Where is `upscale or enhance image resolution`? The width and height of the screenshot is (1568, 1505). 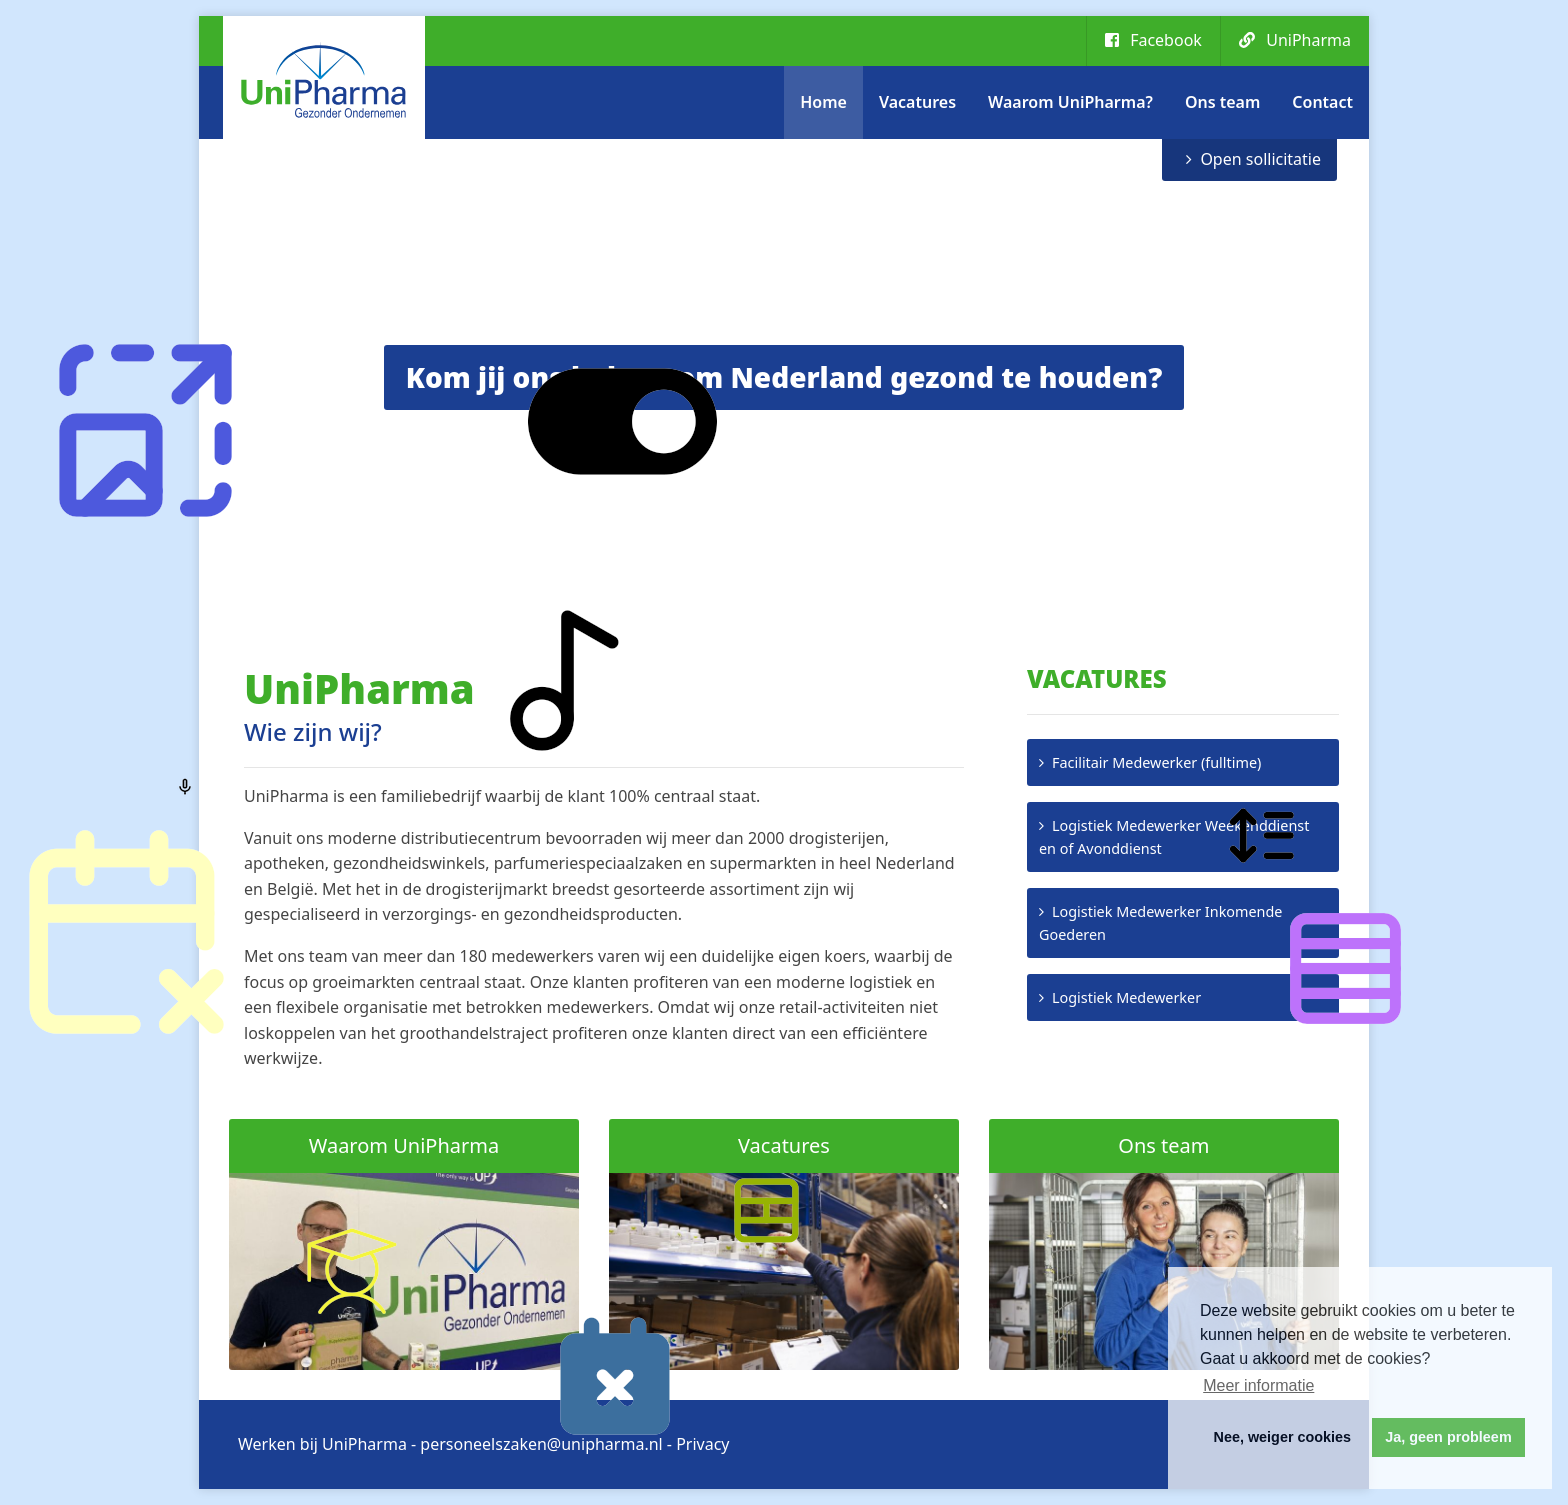
upscale or enhance image resolution is located at coordinates (145, 430).